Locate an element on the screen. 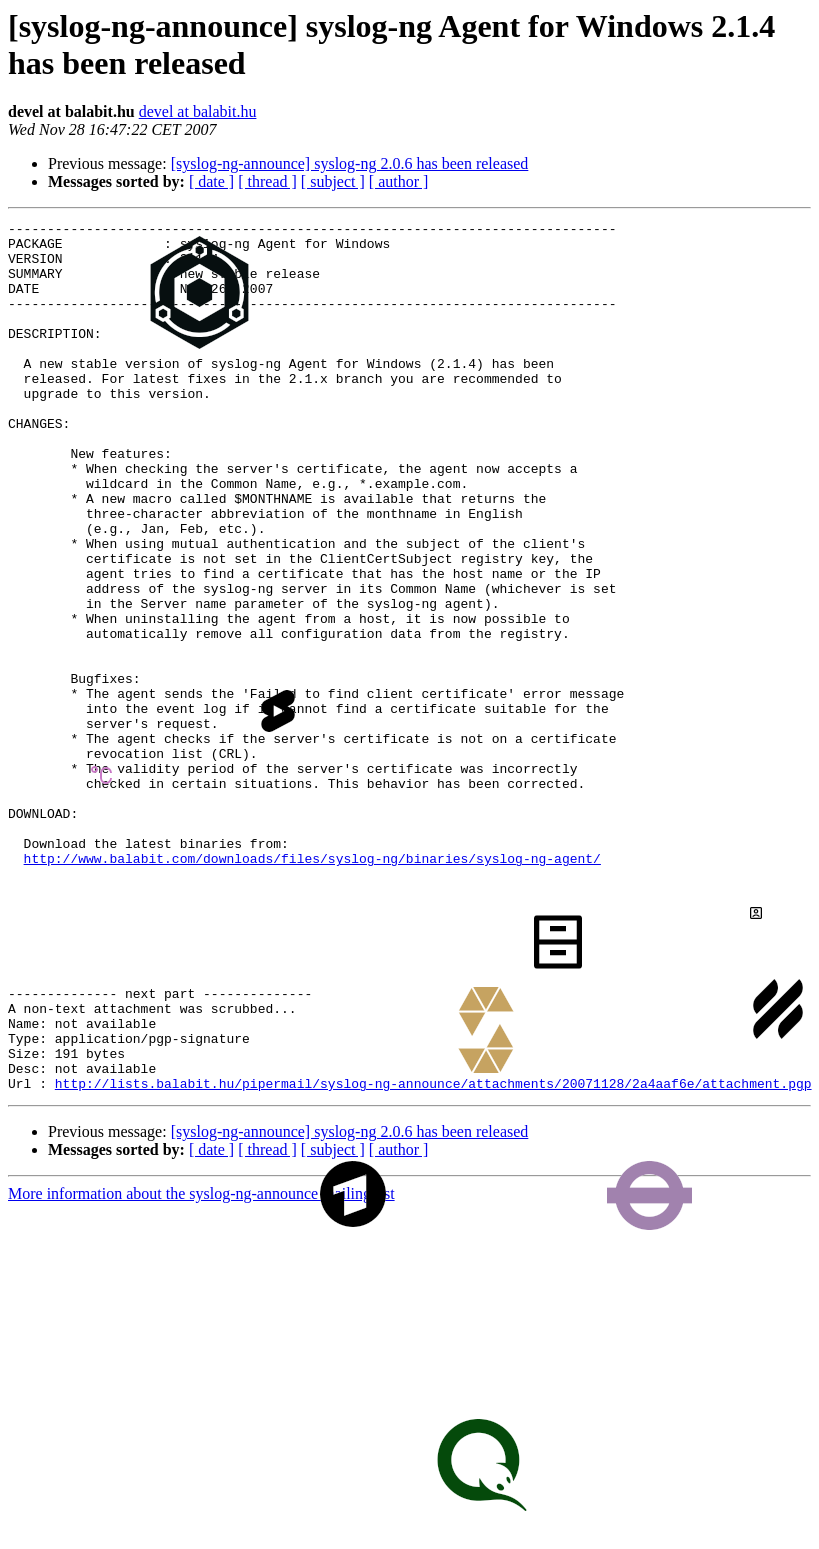 The width and height of the screenshot is (819, 1549). access archived files or documents is located at coordinates (558, 942).